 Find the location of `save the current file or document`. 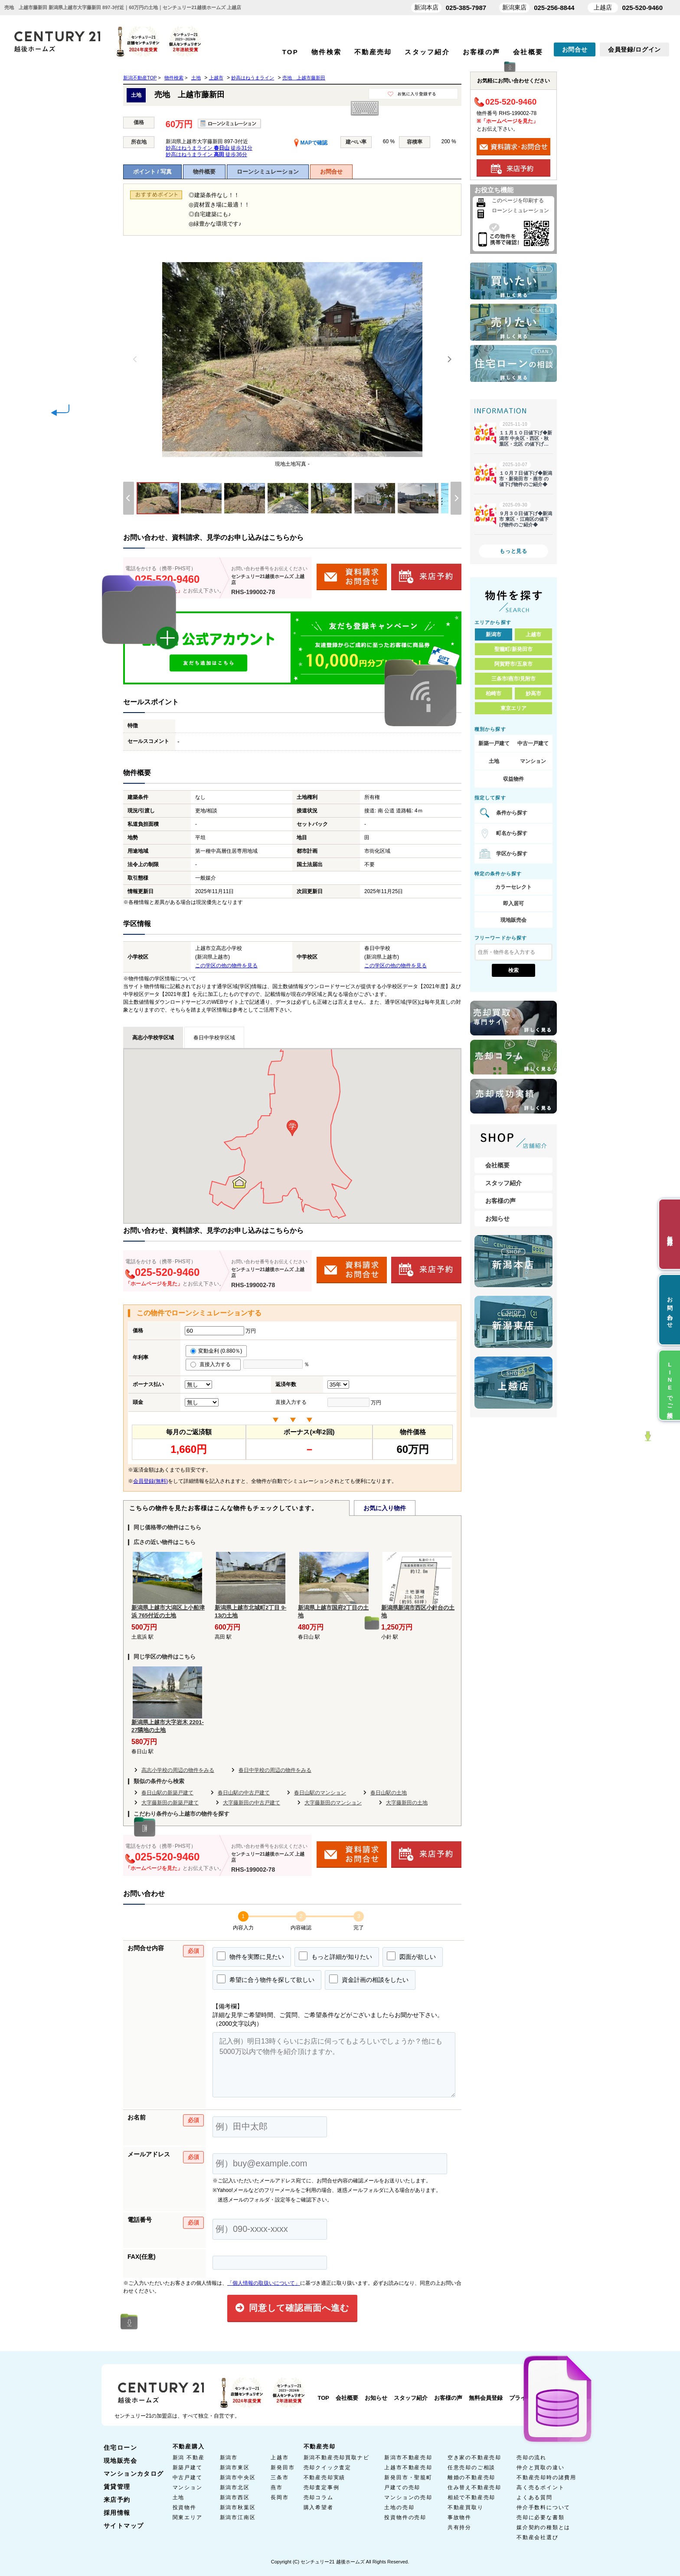

save the current file or document is located at coordinates (648, 1436).